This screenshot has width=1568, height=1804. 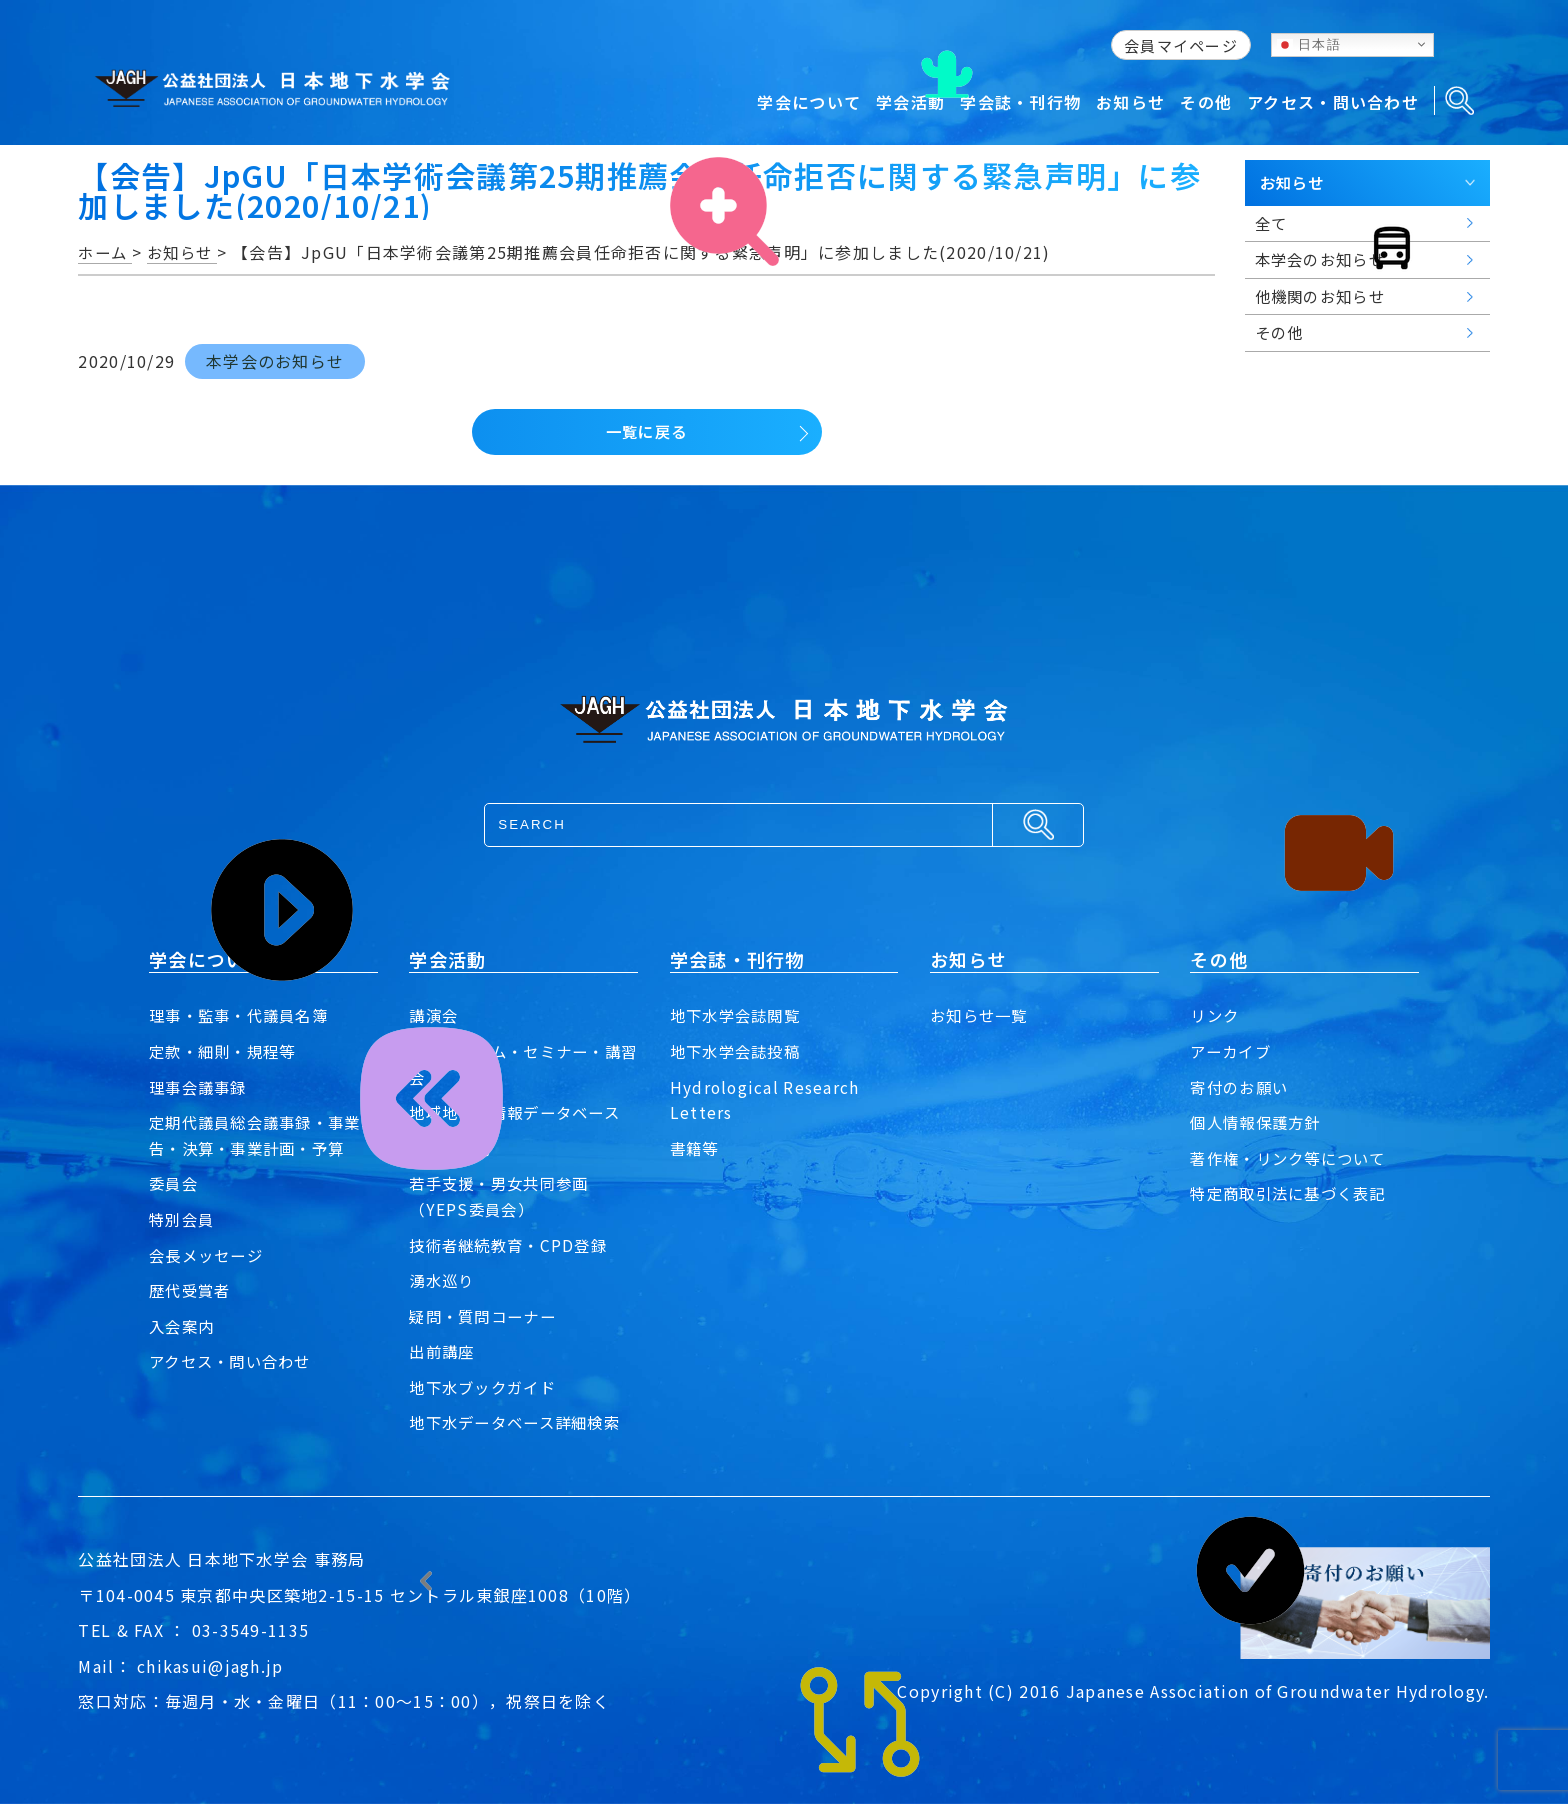 What do you see at coordinates (947, 76) in the screenshot?
I see `indicates desert or arid climate category` at bounding box center [947, 76].